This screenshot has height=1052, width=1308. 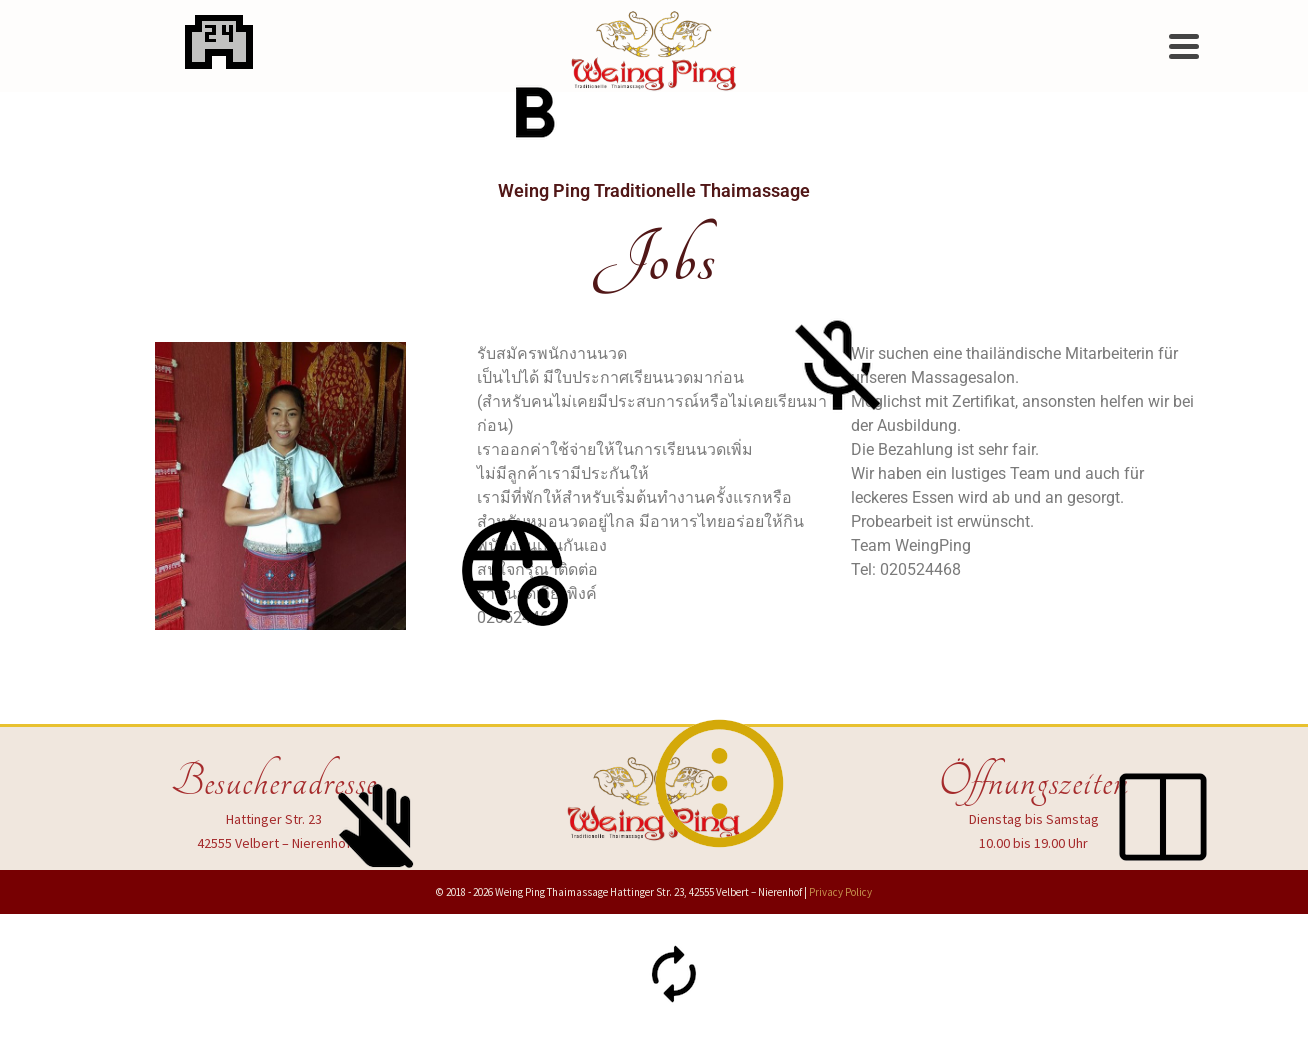 What do you see at coordinates (512, 570) in the screenshot?
I see `set or change timezone preferences` at bounding box center [512, 570].